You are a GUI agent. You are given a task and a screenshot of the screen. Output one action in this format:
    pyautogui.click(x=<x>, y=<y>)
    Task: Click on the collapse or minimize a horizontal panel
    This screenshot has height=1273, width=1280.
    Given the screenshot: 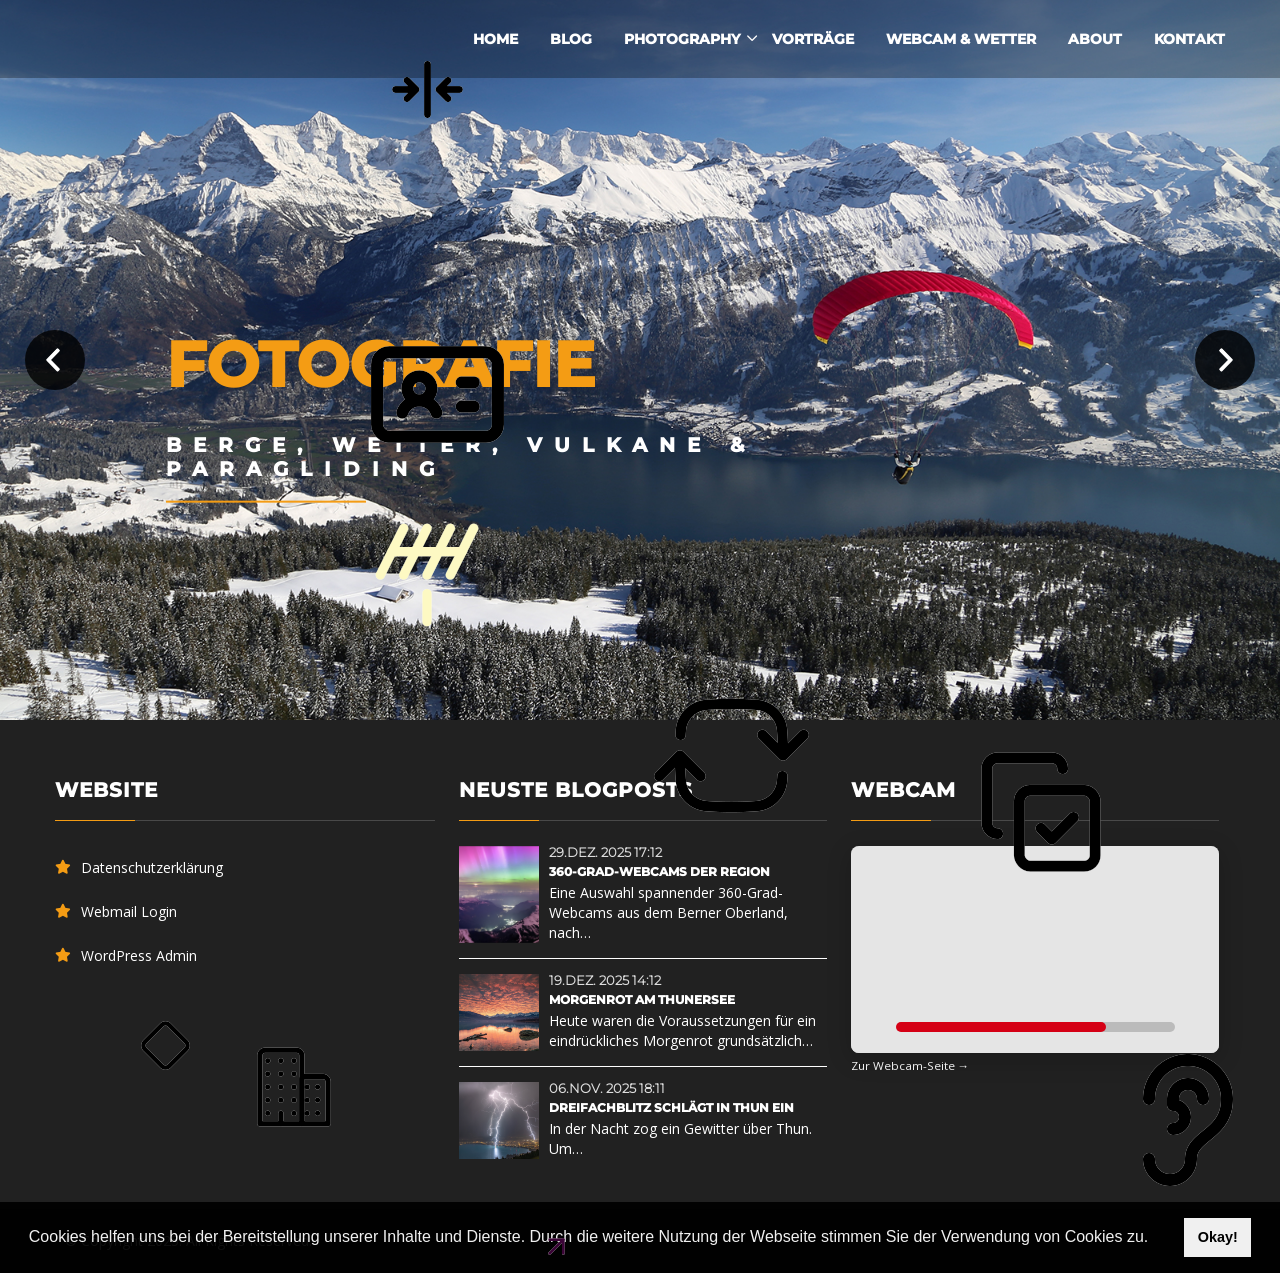 What is the action you would take?
    pyautogui.click(x=427, y=89)
    